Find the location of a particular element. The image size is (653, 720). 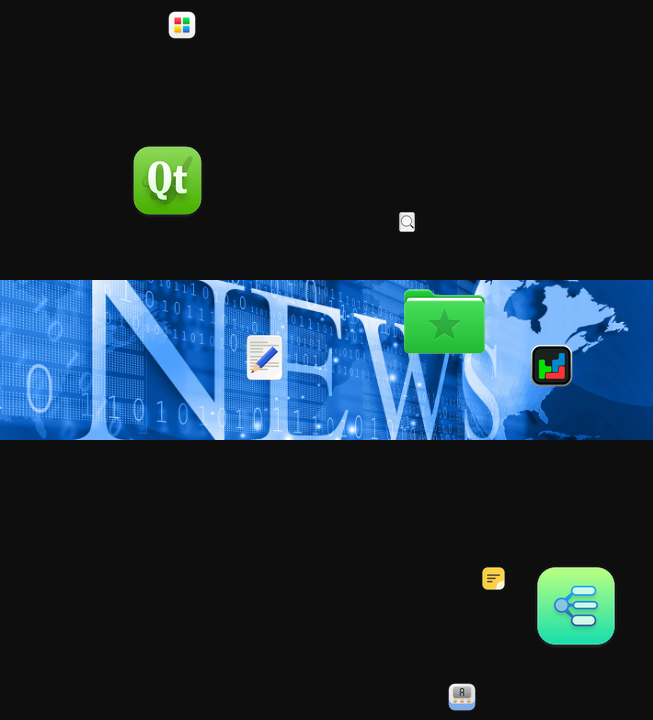

open labyrinth mind-mapping app is located at coordinates (576, 606).